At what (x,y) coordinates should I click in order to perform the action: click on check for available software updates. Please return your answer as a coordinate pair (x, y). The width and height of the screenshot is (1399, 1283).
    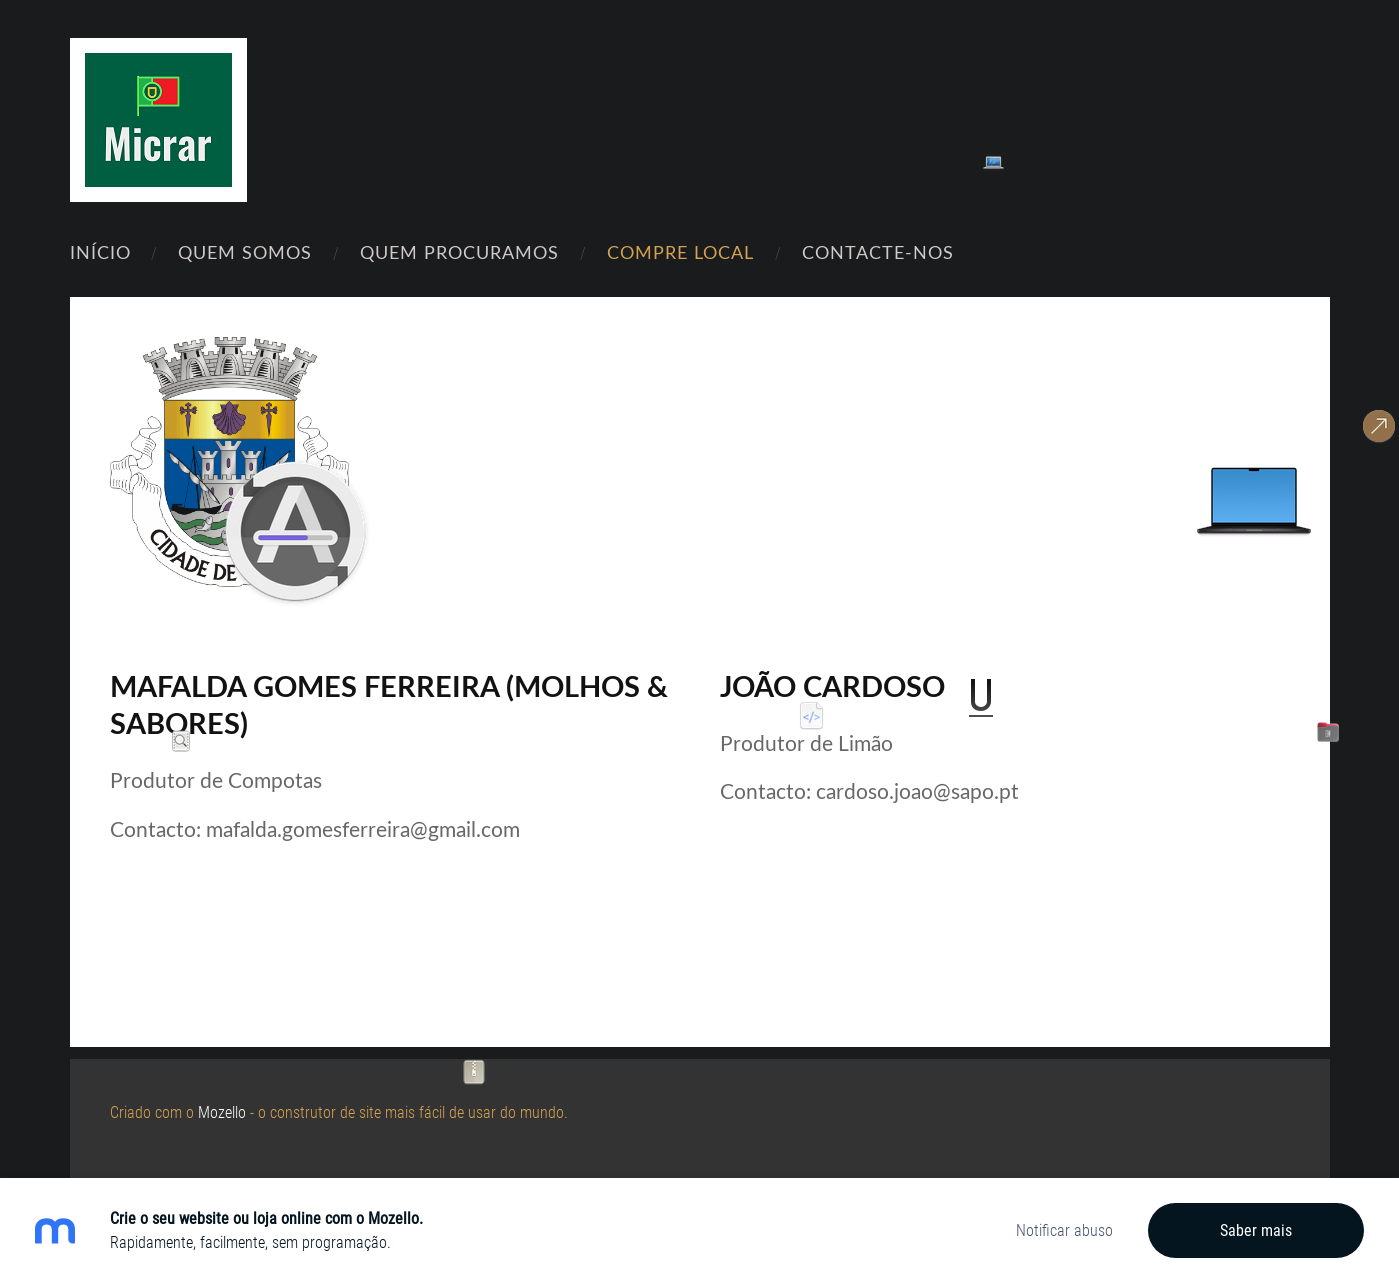
    Looking at the image, I should click on (295, 531).